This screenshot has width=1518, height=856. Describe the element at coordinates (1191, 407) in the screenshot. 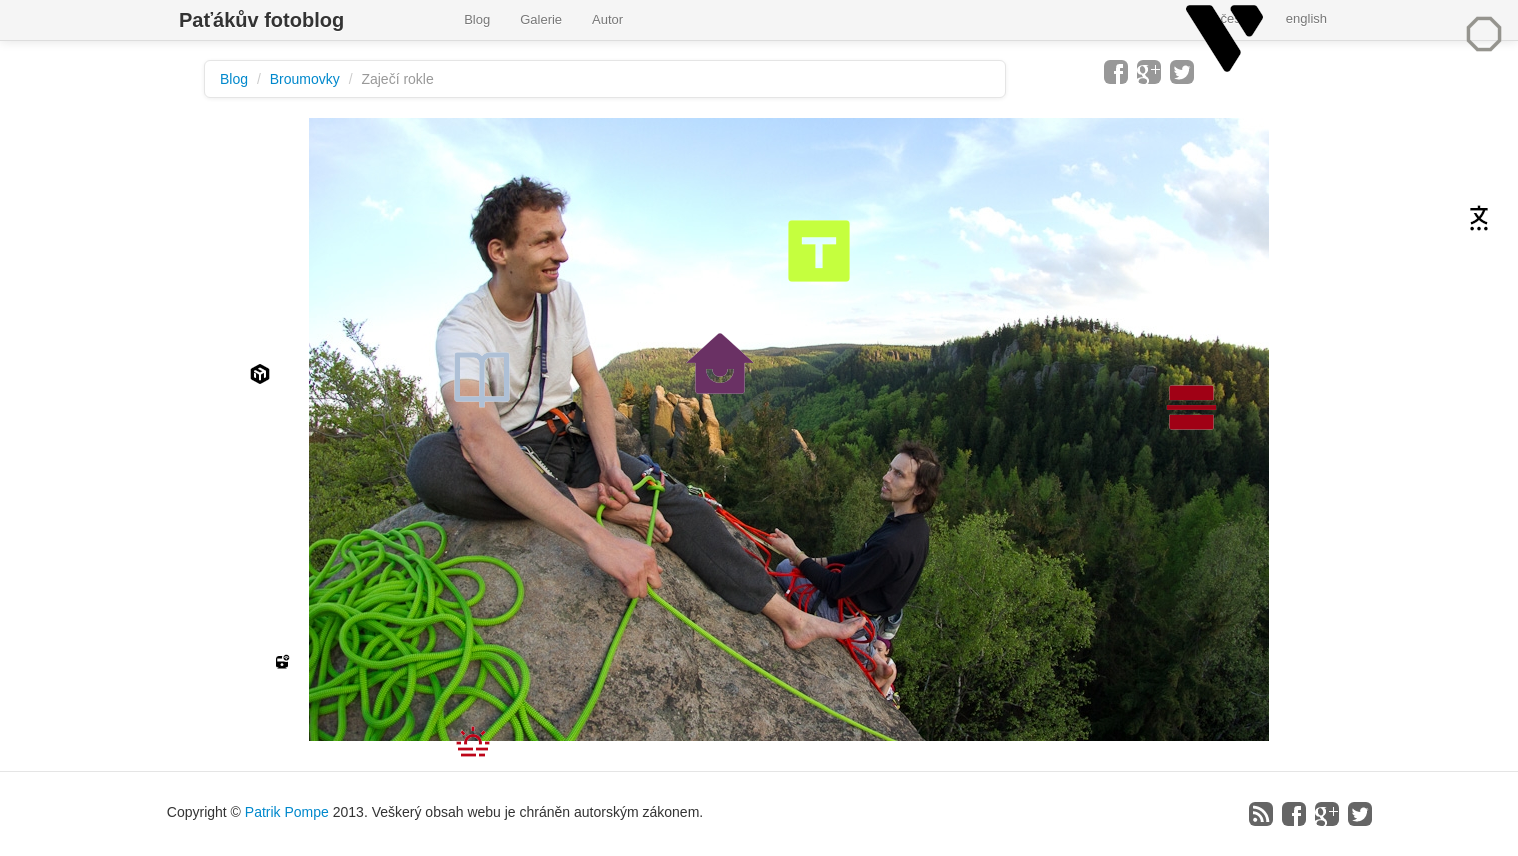

I see `scan a QR code` at that location.